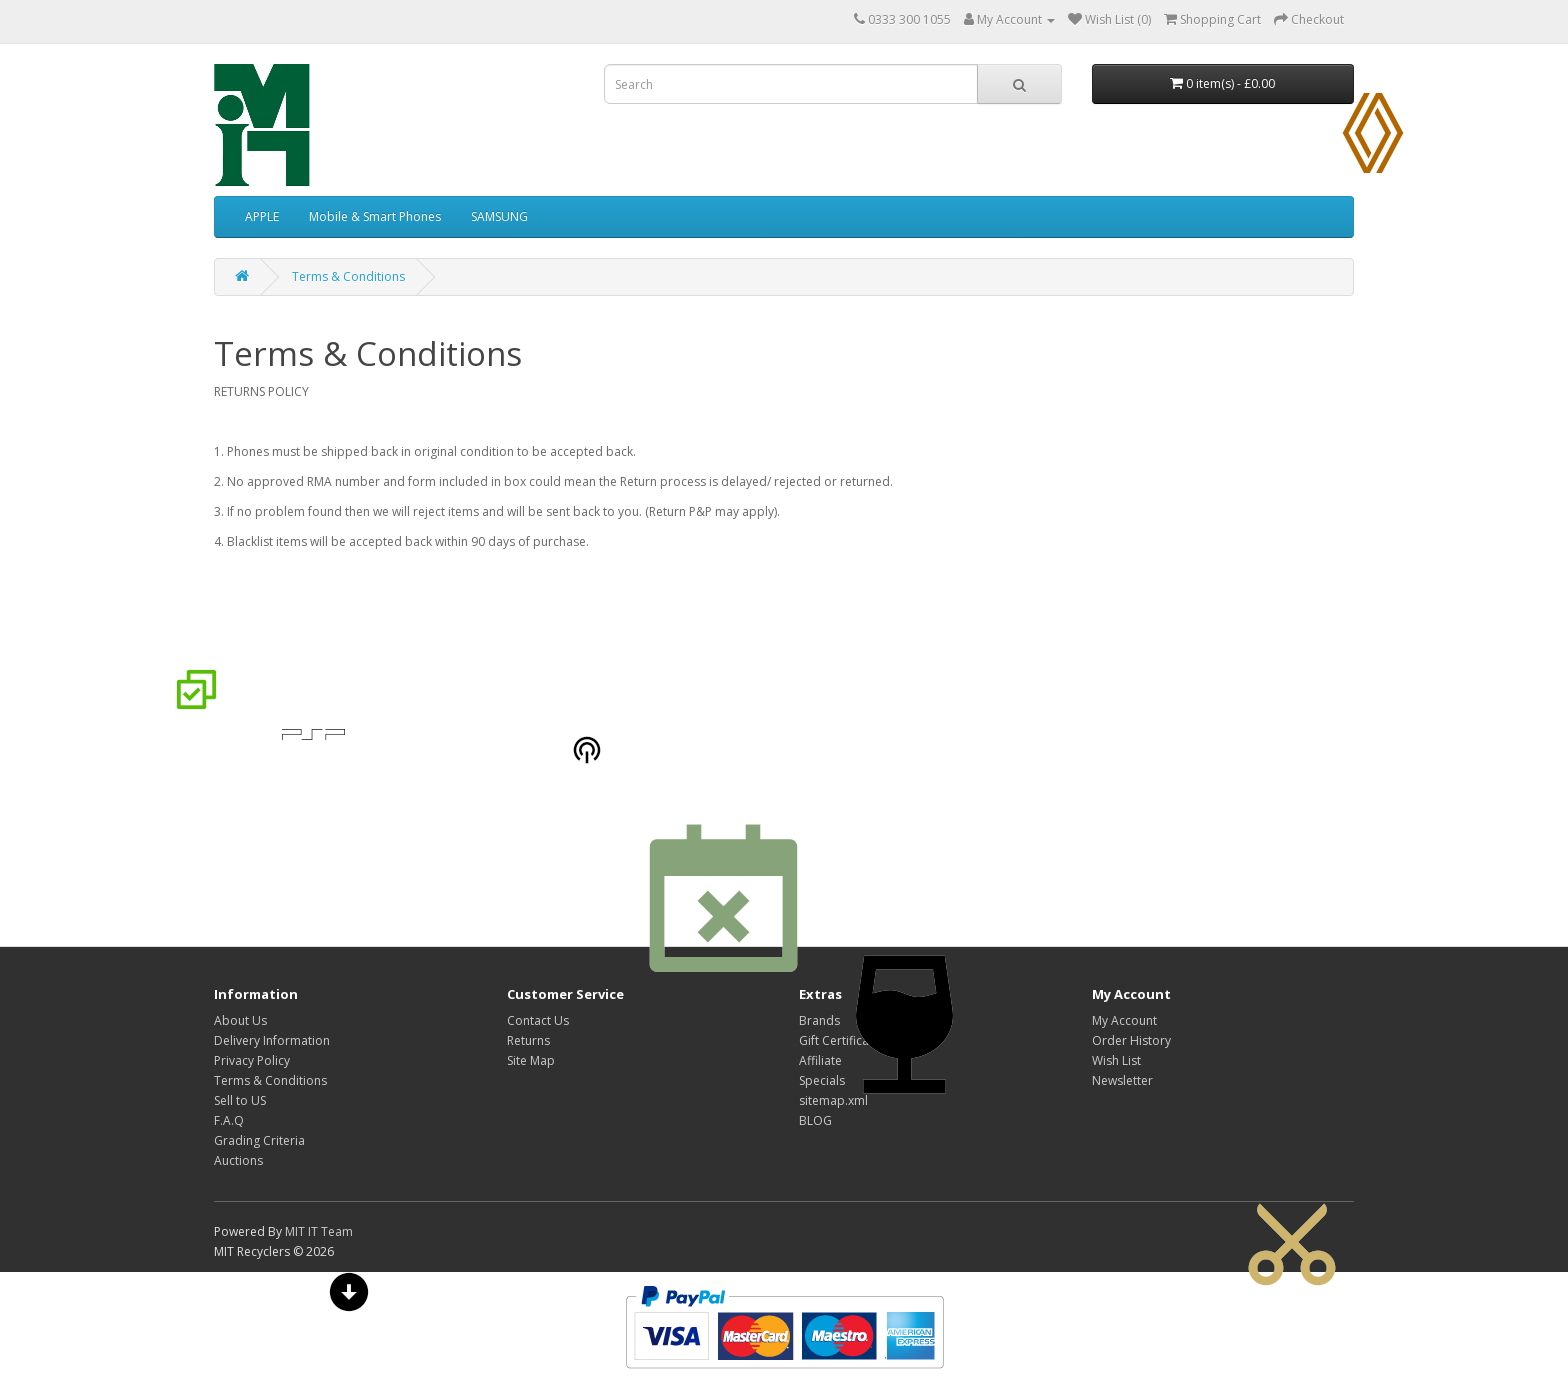 This screenshot has width=1568, height=1382. I want to click on renault brand logo, so click(1373, 133).